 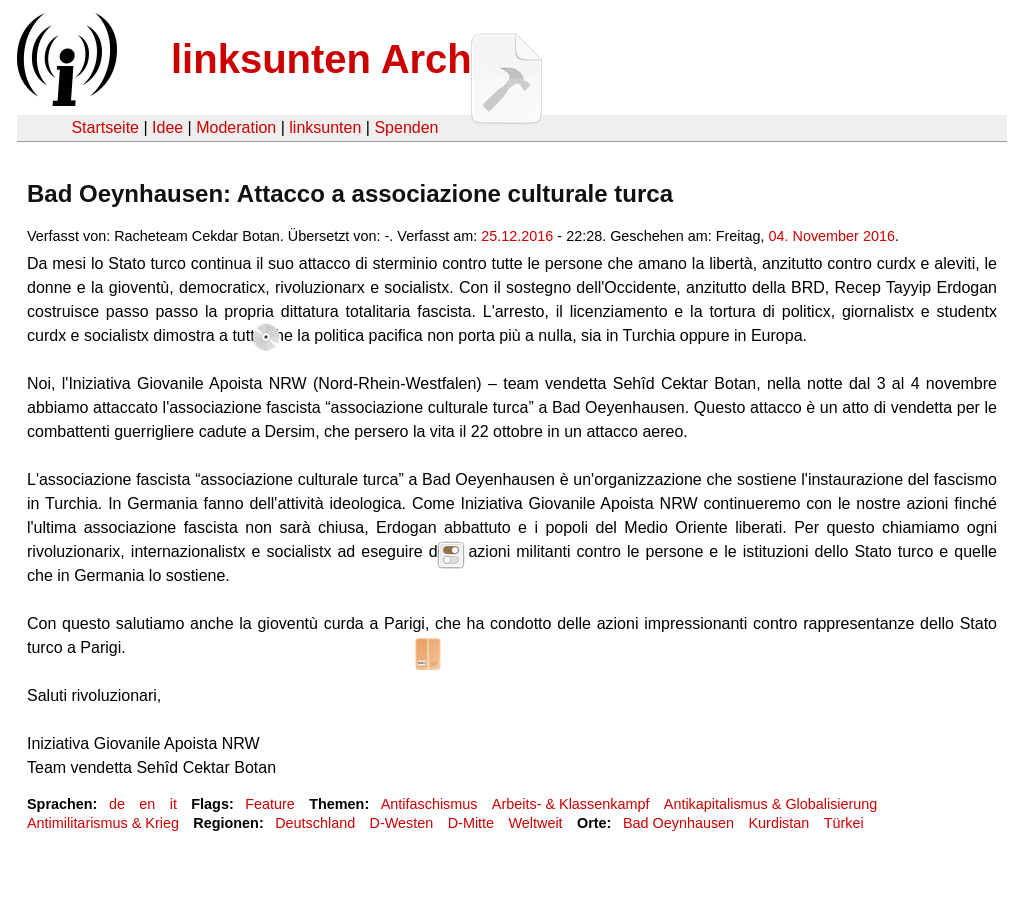 I want to click on makefile document used for build automation, so click(x=506, y=78).